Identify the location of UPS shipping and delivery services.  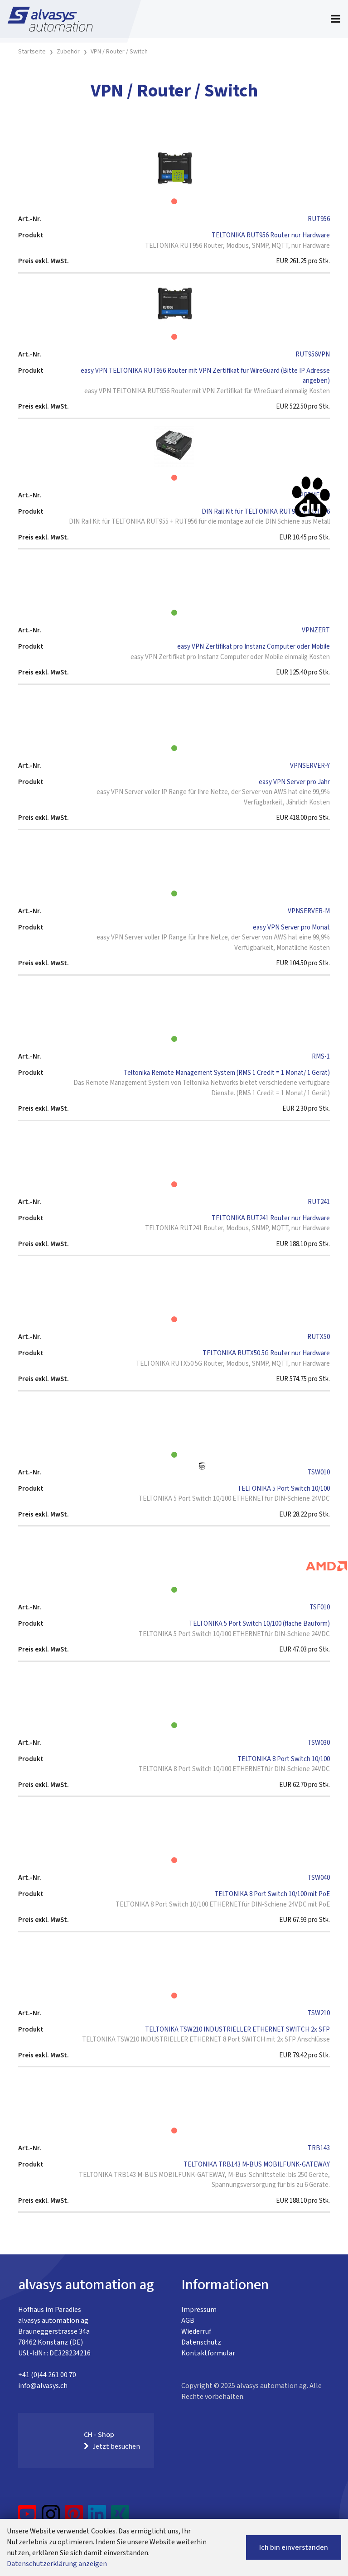
(202, 1466).